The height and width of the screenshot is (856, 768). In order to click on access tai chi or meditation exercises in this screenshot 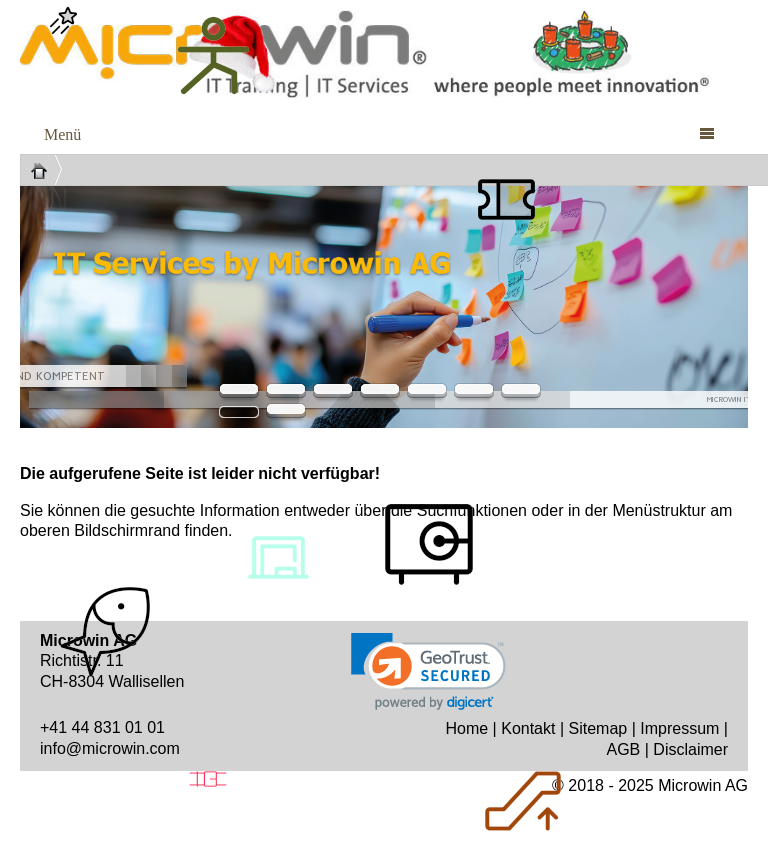, I will do `click(213, 58)`.